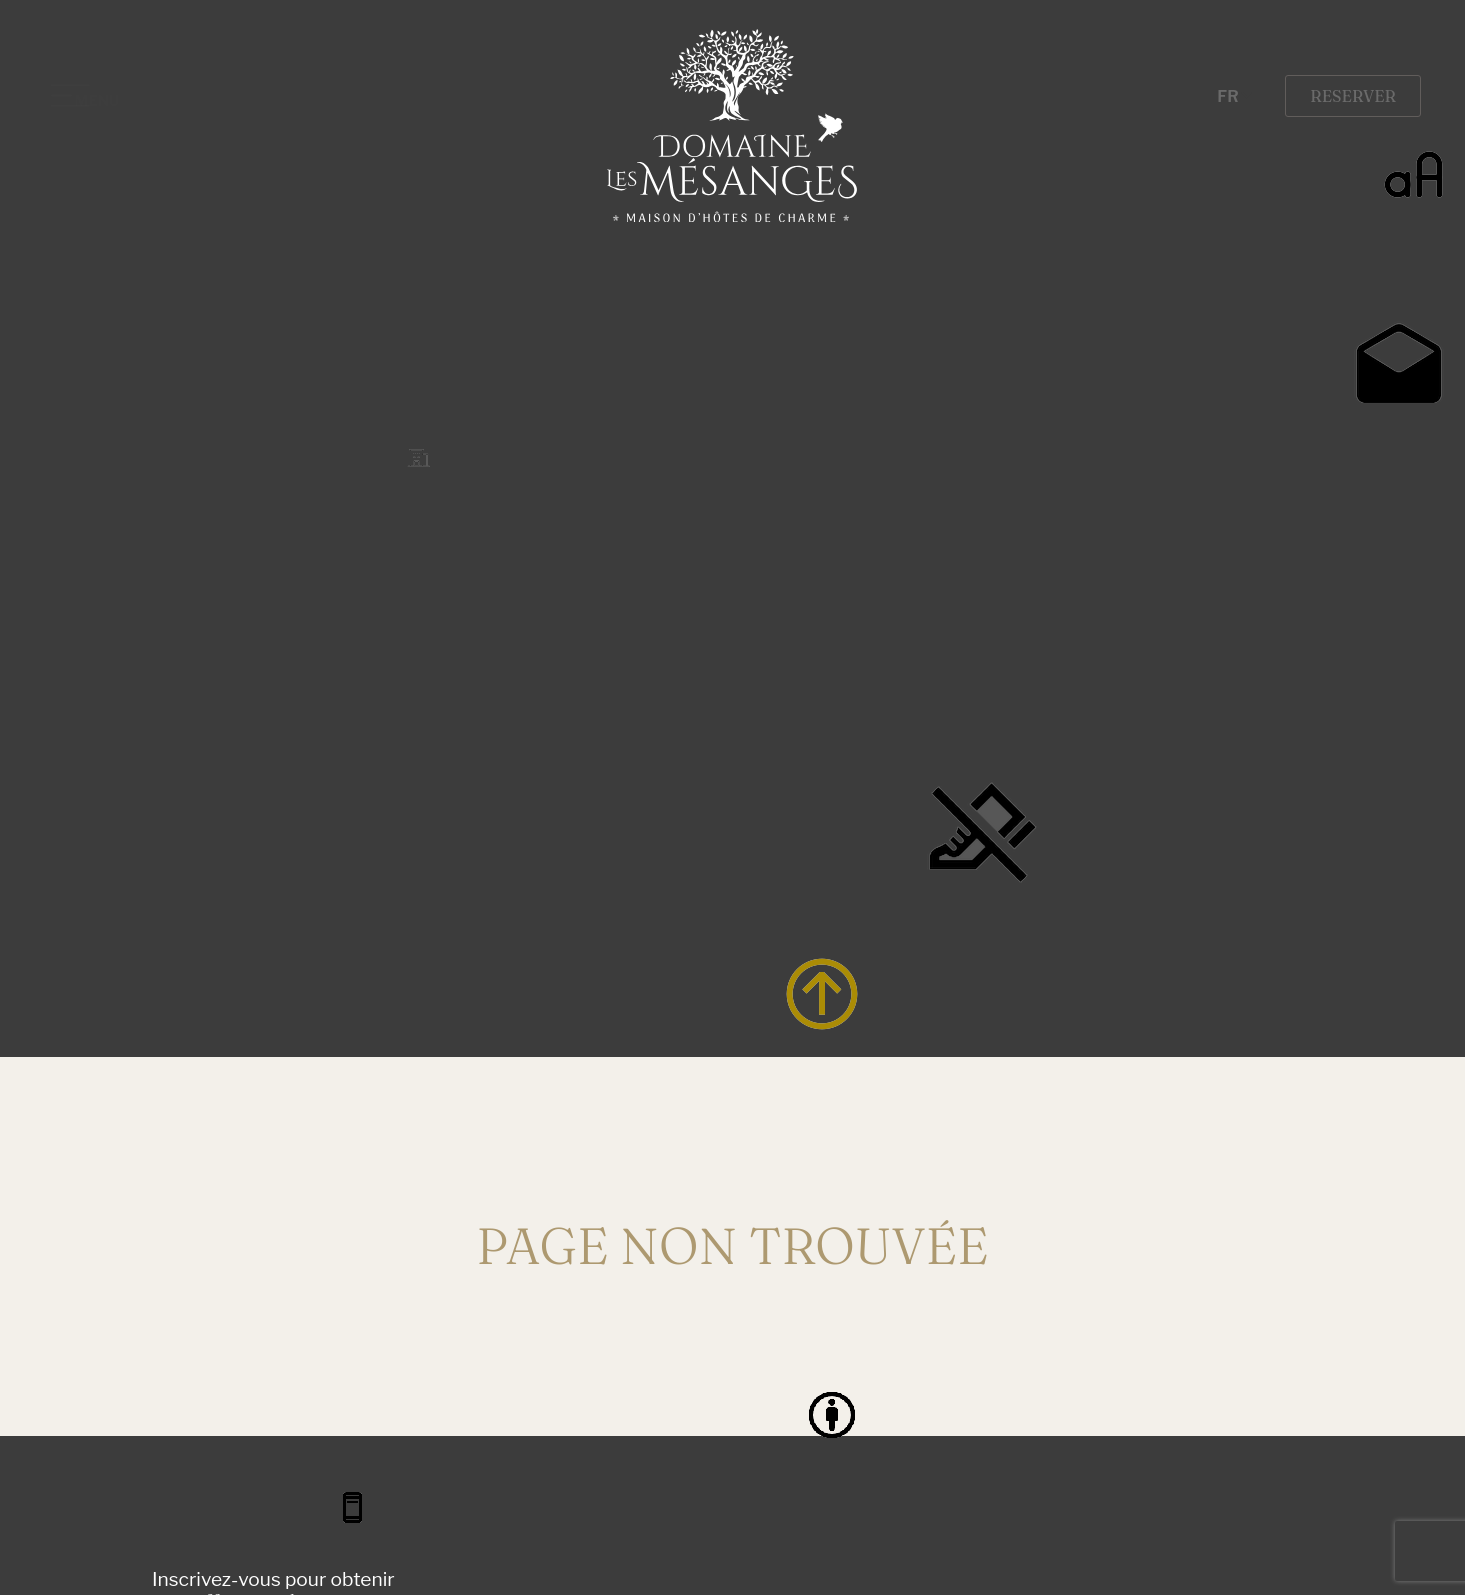 This screenshot has width=1465, height=1595. Describe the element at coordinates (983, 831) in the screenshot. I see `indicates a restricted area where stepping is prohibited` at that location.